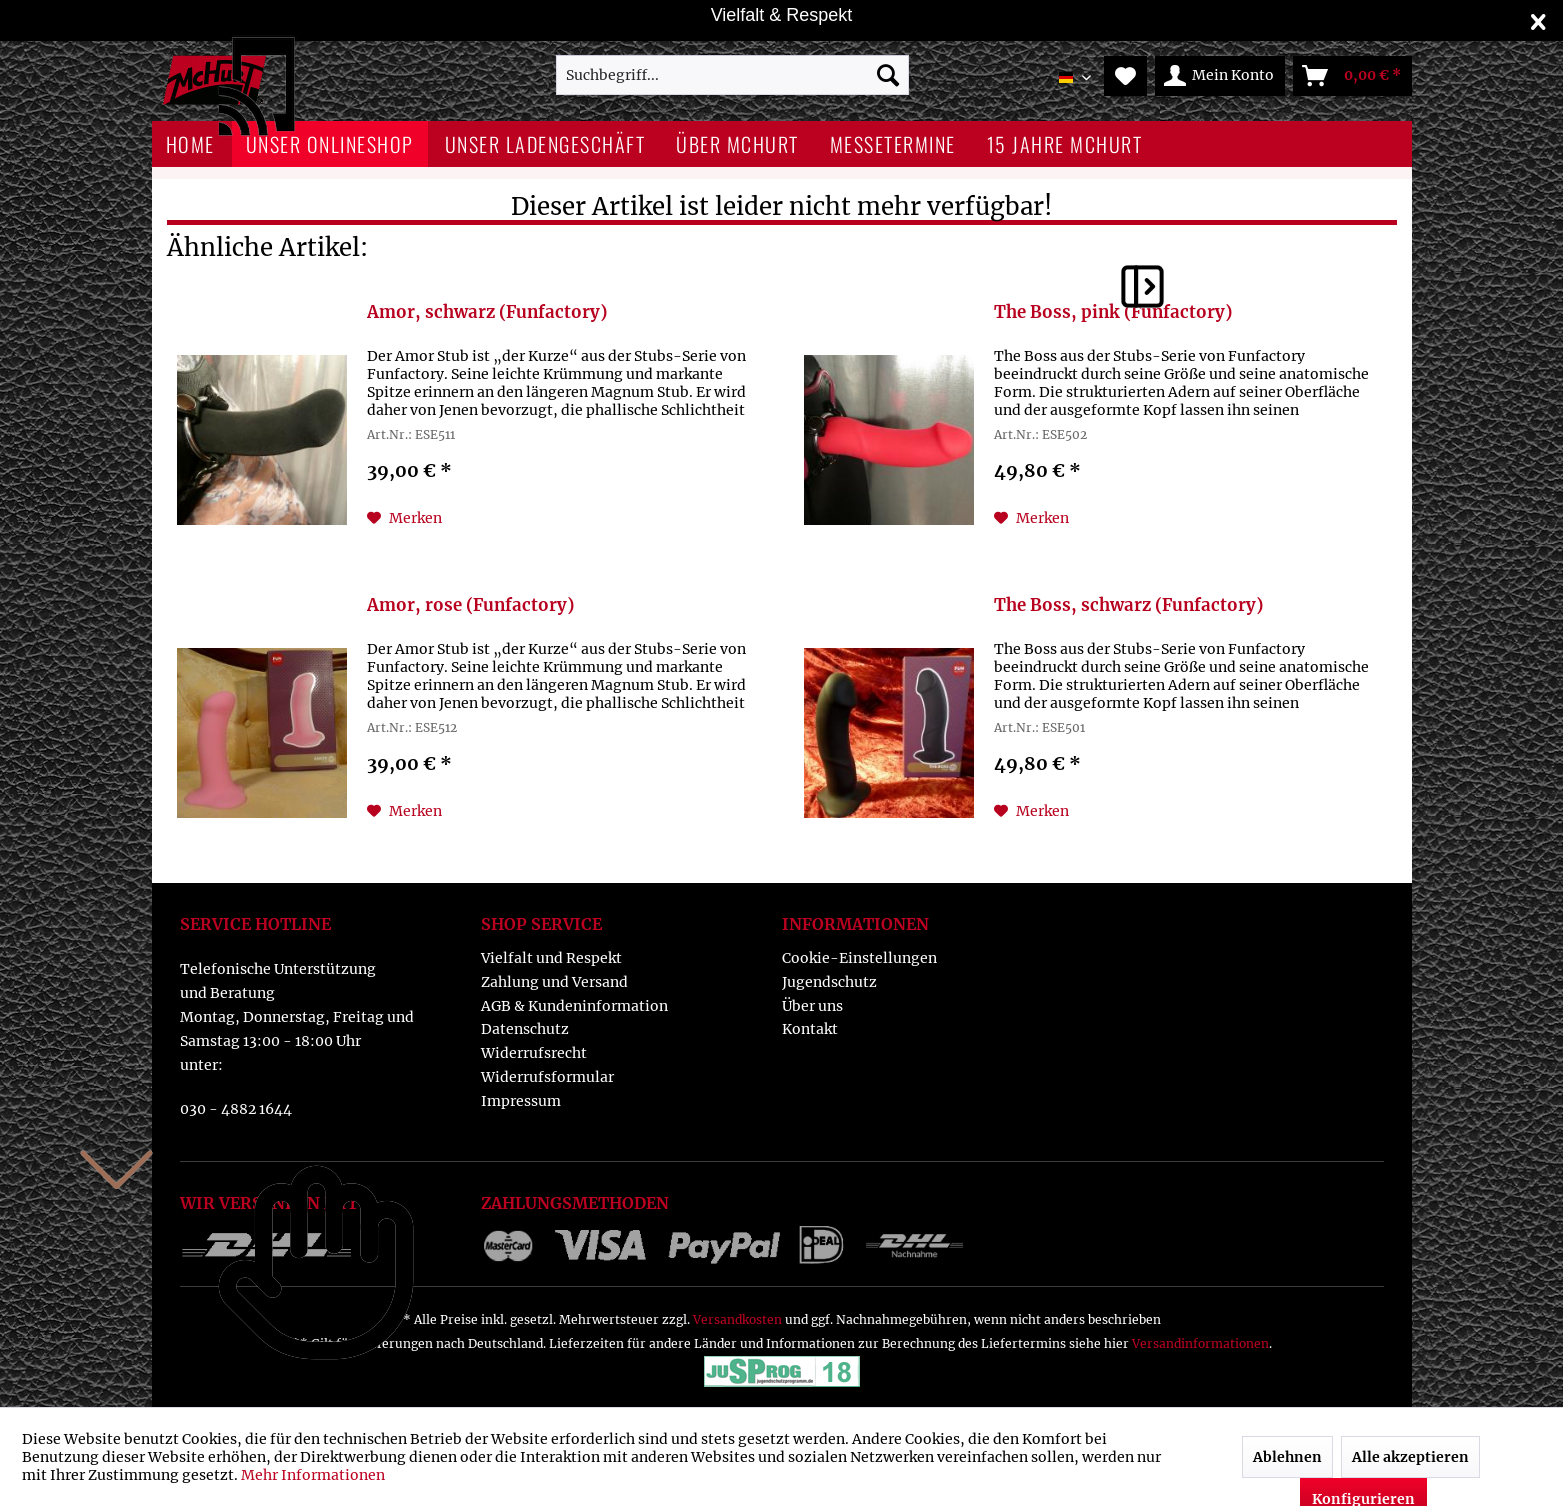 This screenshot has width=1563, height=1506. I want to click on expand a dropdown menu, so click(116, 1166).